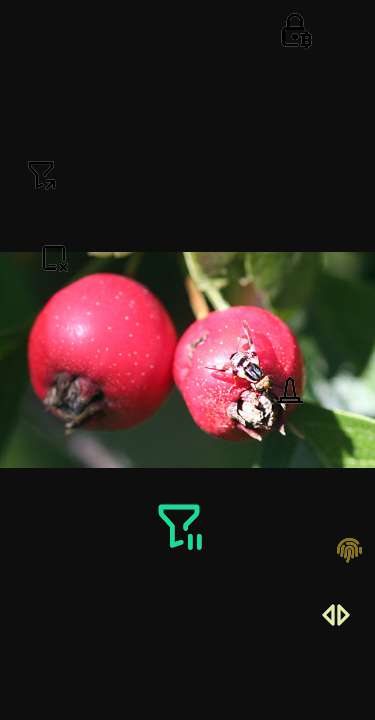 The image size is (375, 720). What do you see at coordinates (54, 258) in the screenshot?
I see `disconnect or remove iPad device` at bounding box center [54, 258].